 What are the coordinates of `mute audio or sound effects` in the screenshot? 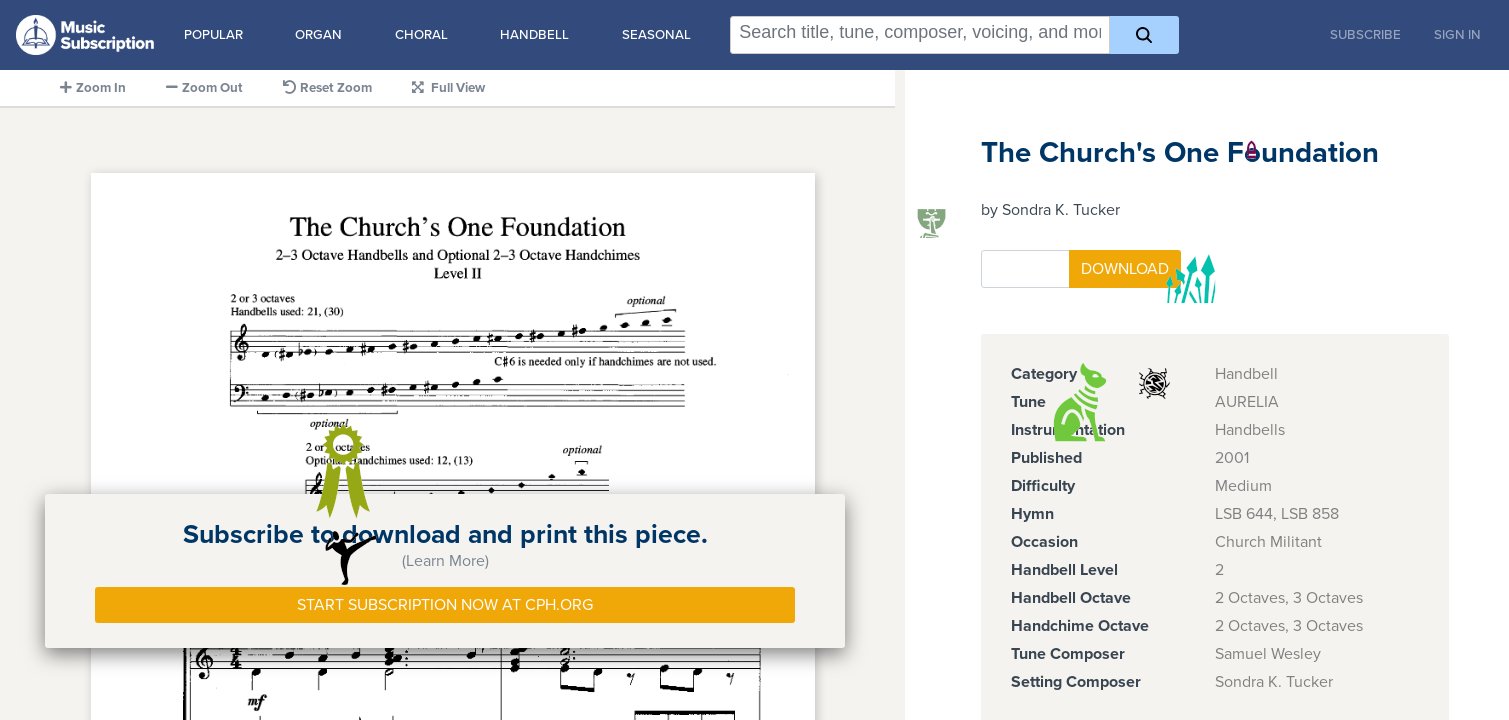 It's located at (931, 223).